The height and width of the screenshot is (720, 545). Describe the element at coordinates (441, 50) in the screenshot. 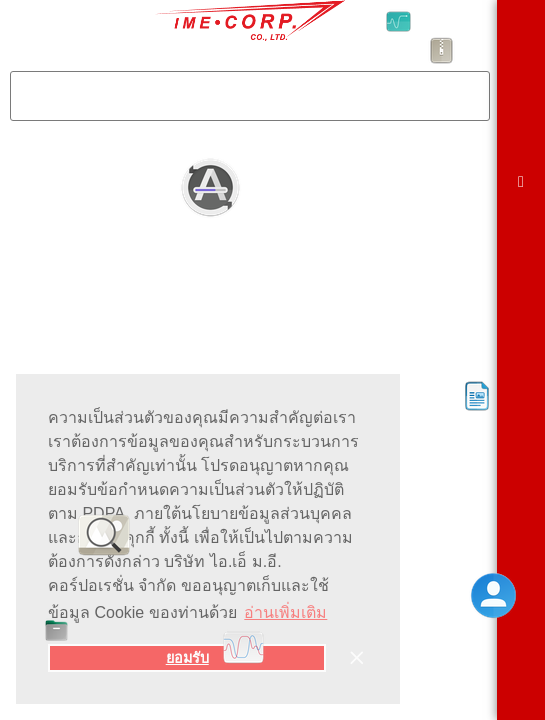

I see `open archive manager application` at that location.